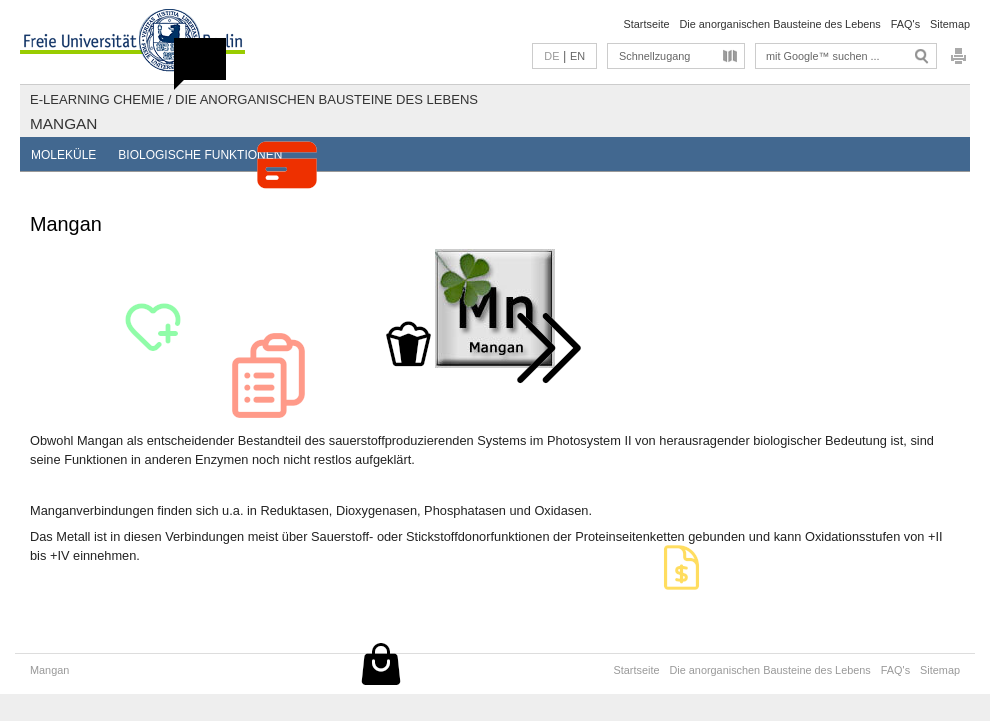 This screenshot has width=990, height=721. I want to click on view clipboard with document list, so click(268, 375).